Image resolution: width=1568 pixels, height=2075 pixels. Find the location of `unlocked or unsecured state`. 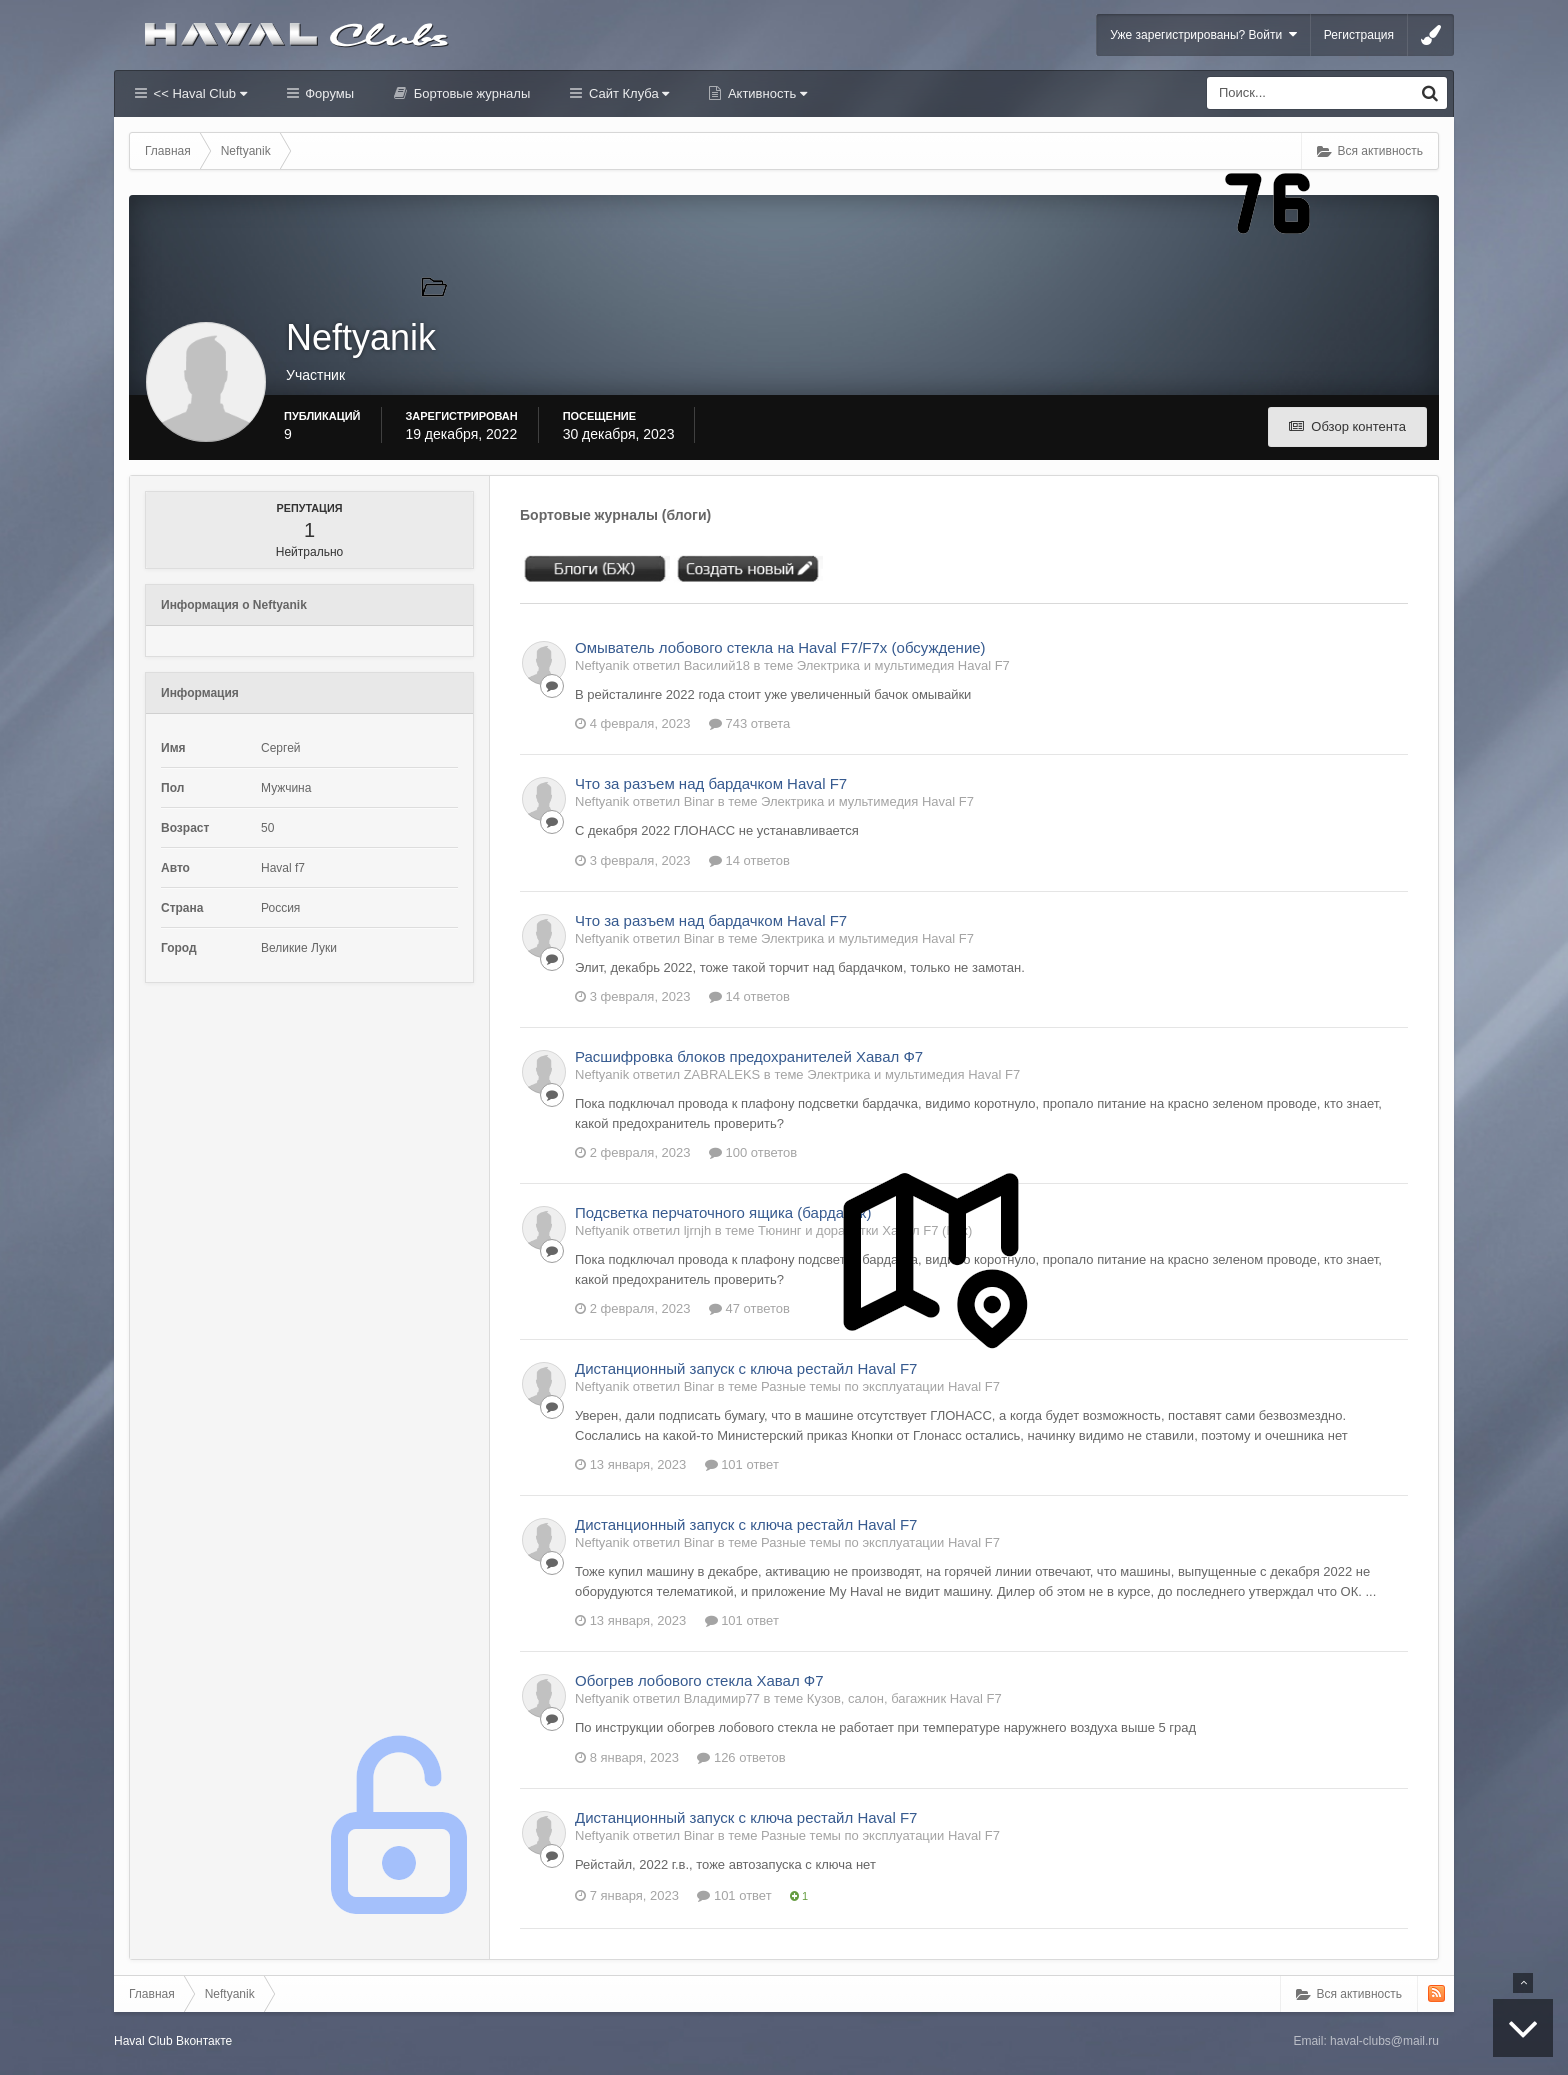

unlocked or unsecured state is located at coordinates (399, 1829).